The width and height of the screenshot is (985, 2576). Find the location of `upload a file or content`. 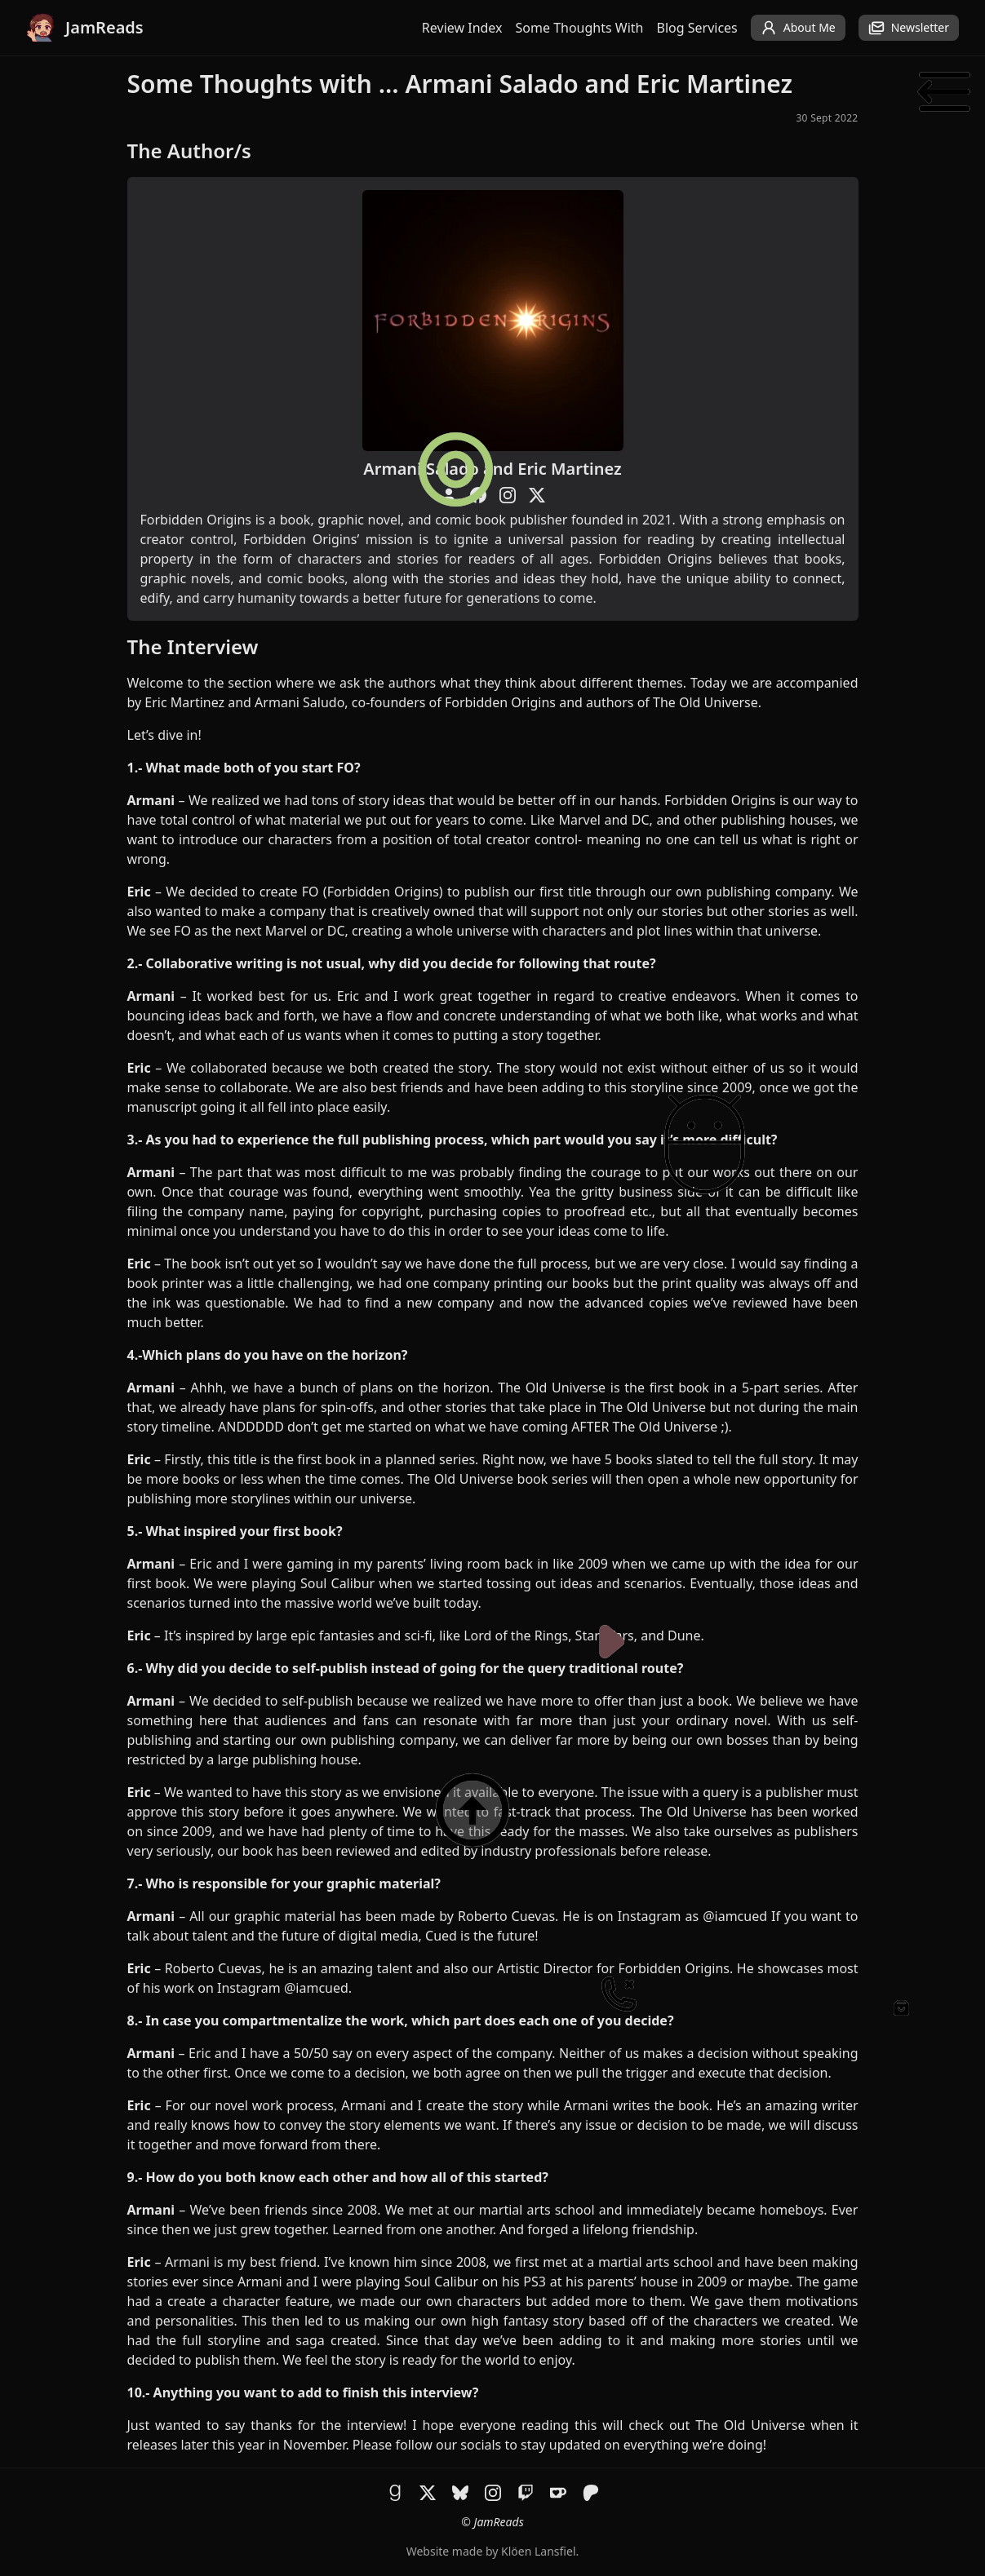

upload a file or content is located at coordinates (473, 1810).